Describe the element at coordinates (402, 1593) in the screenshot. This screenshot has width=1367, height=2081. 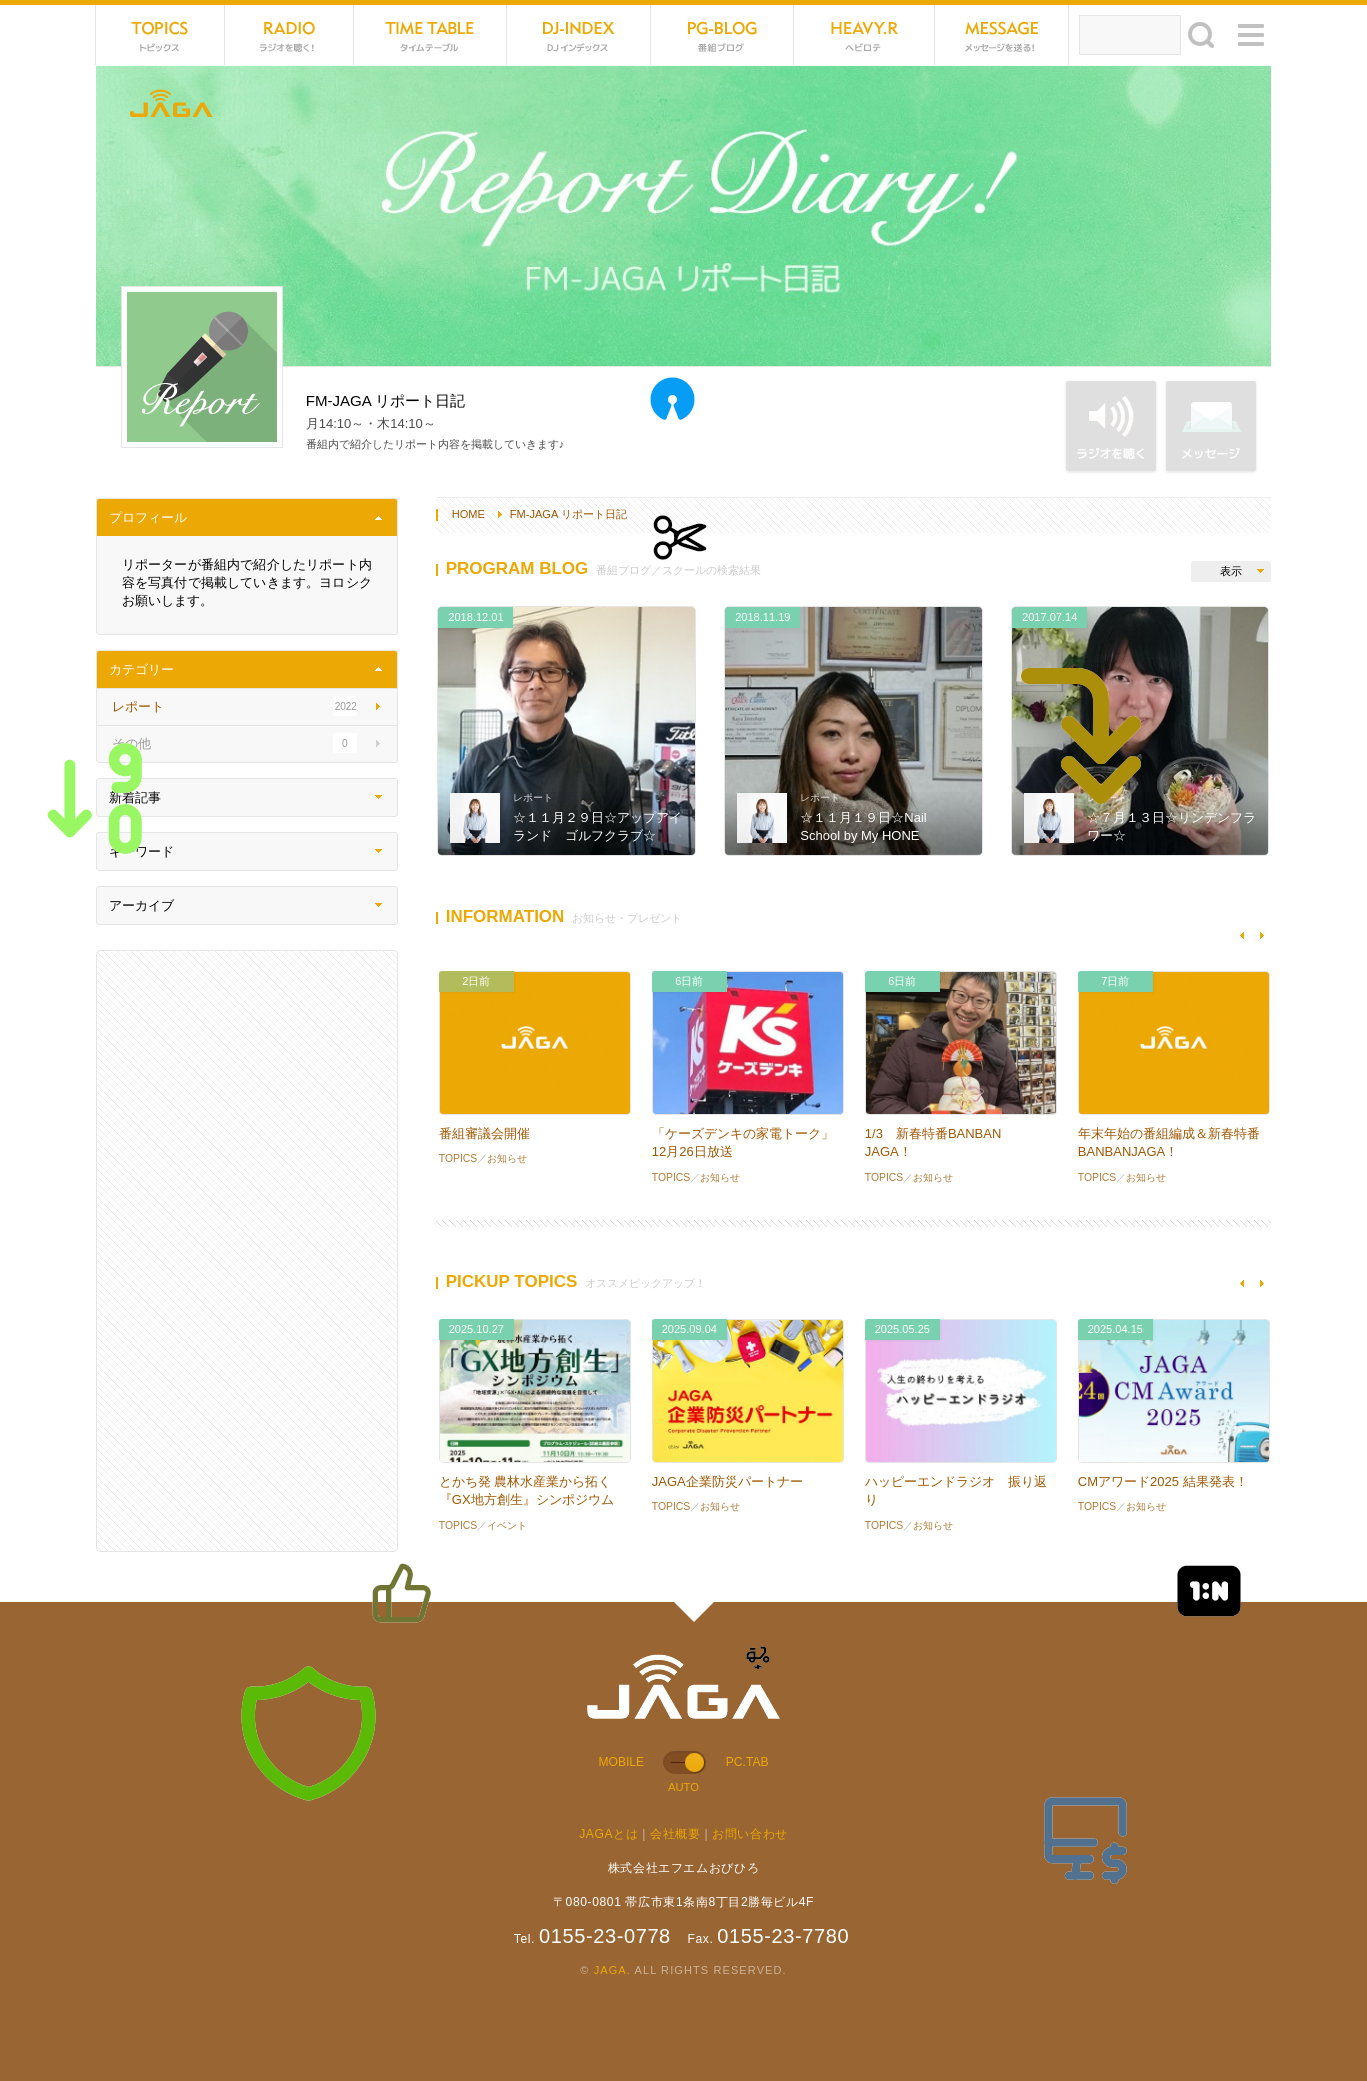
I see `like or approve content` at that location.